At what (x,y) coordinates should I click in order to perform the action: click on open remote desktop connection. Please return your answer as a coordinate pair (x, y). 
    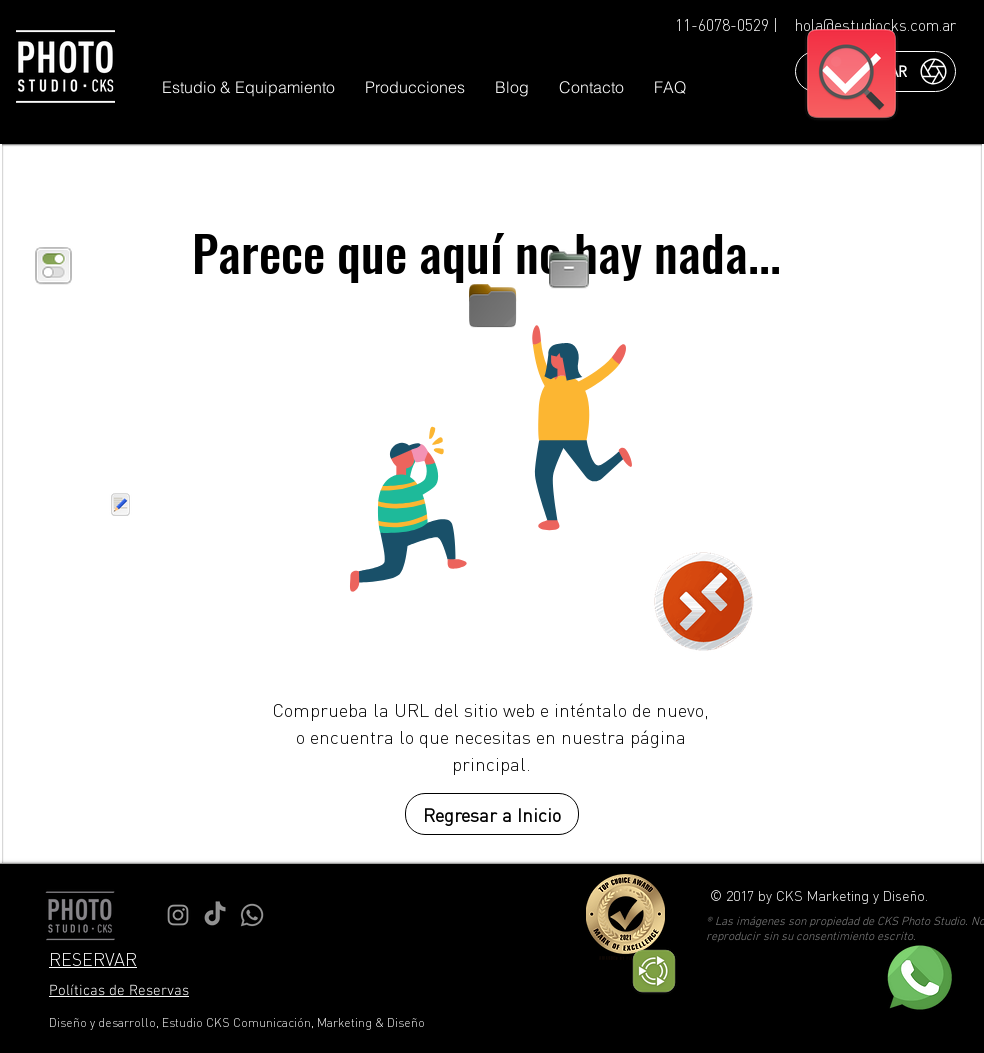
    Looking at the image, I should click on (703, 601).